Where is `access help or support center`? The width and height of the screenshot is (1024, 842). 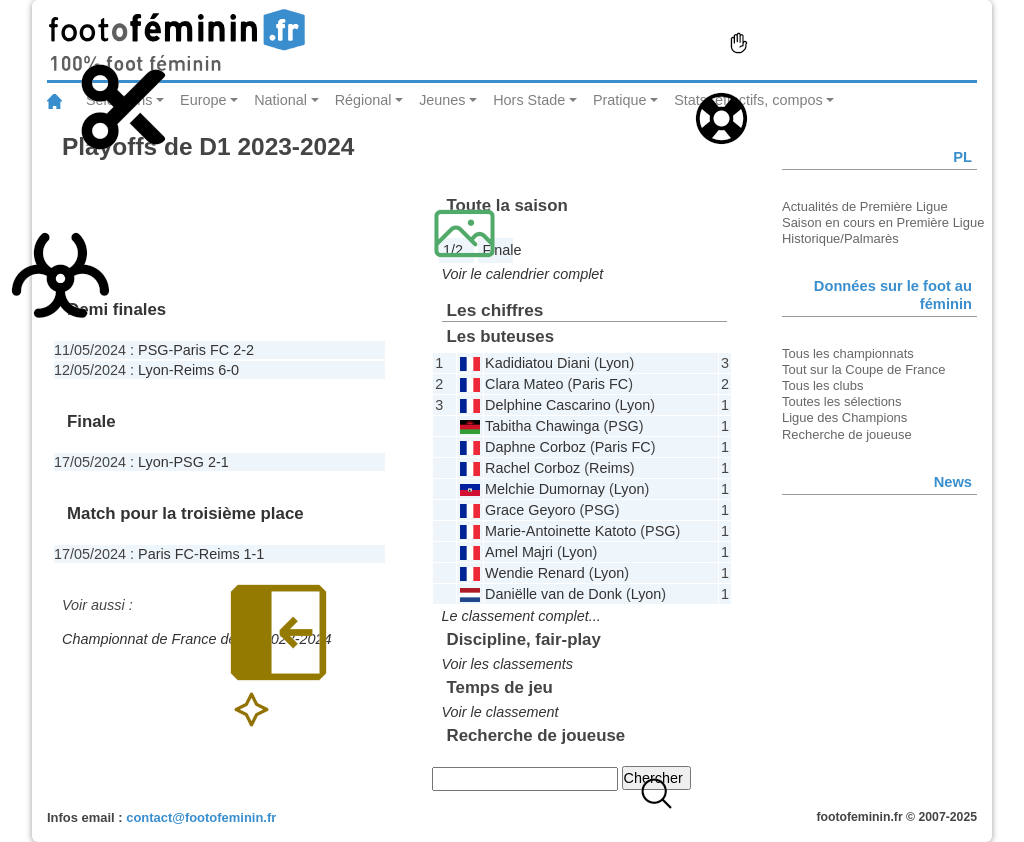 access help or support center is located at coordinates (721, 118).